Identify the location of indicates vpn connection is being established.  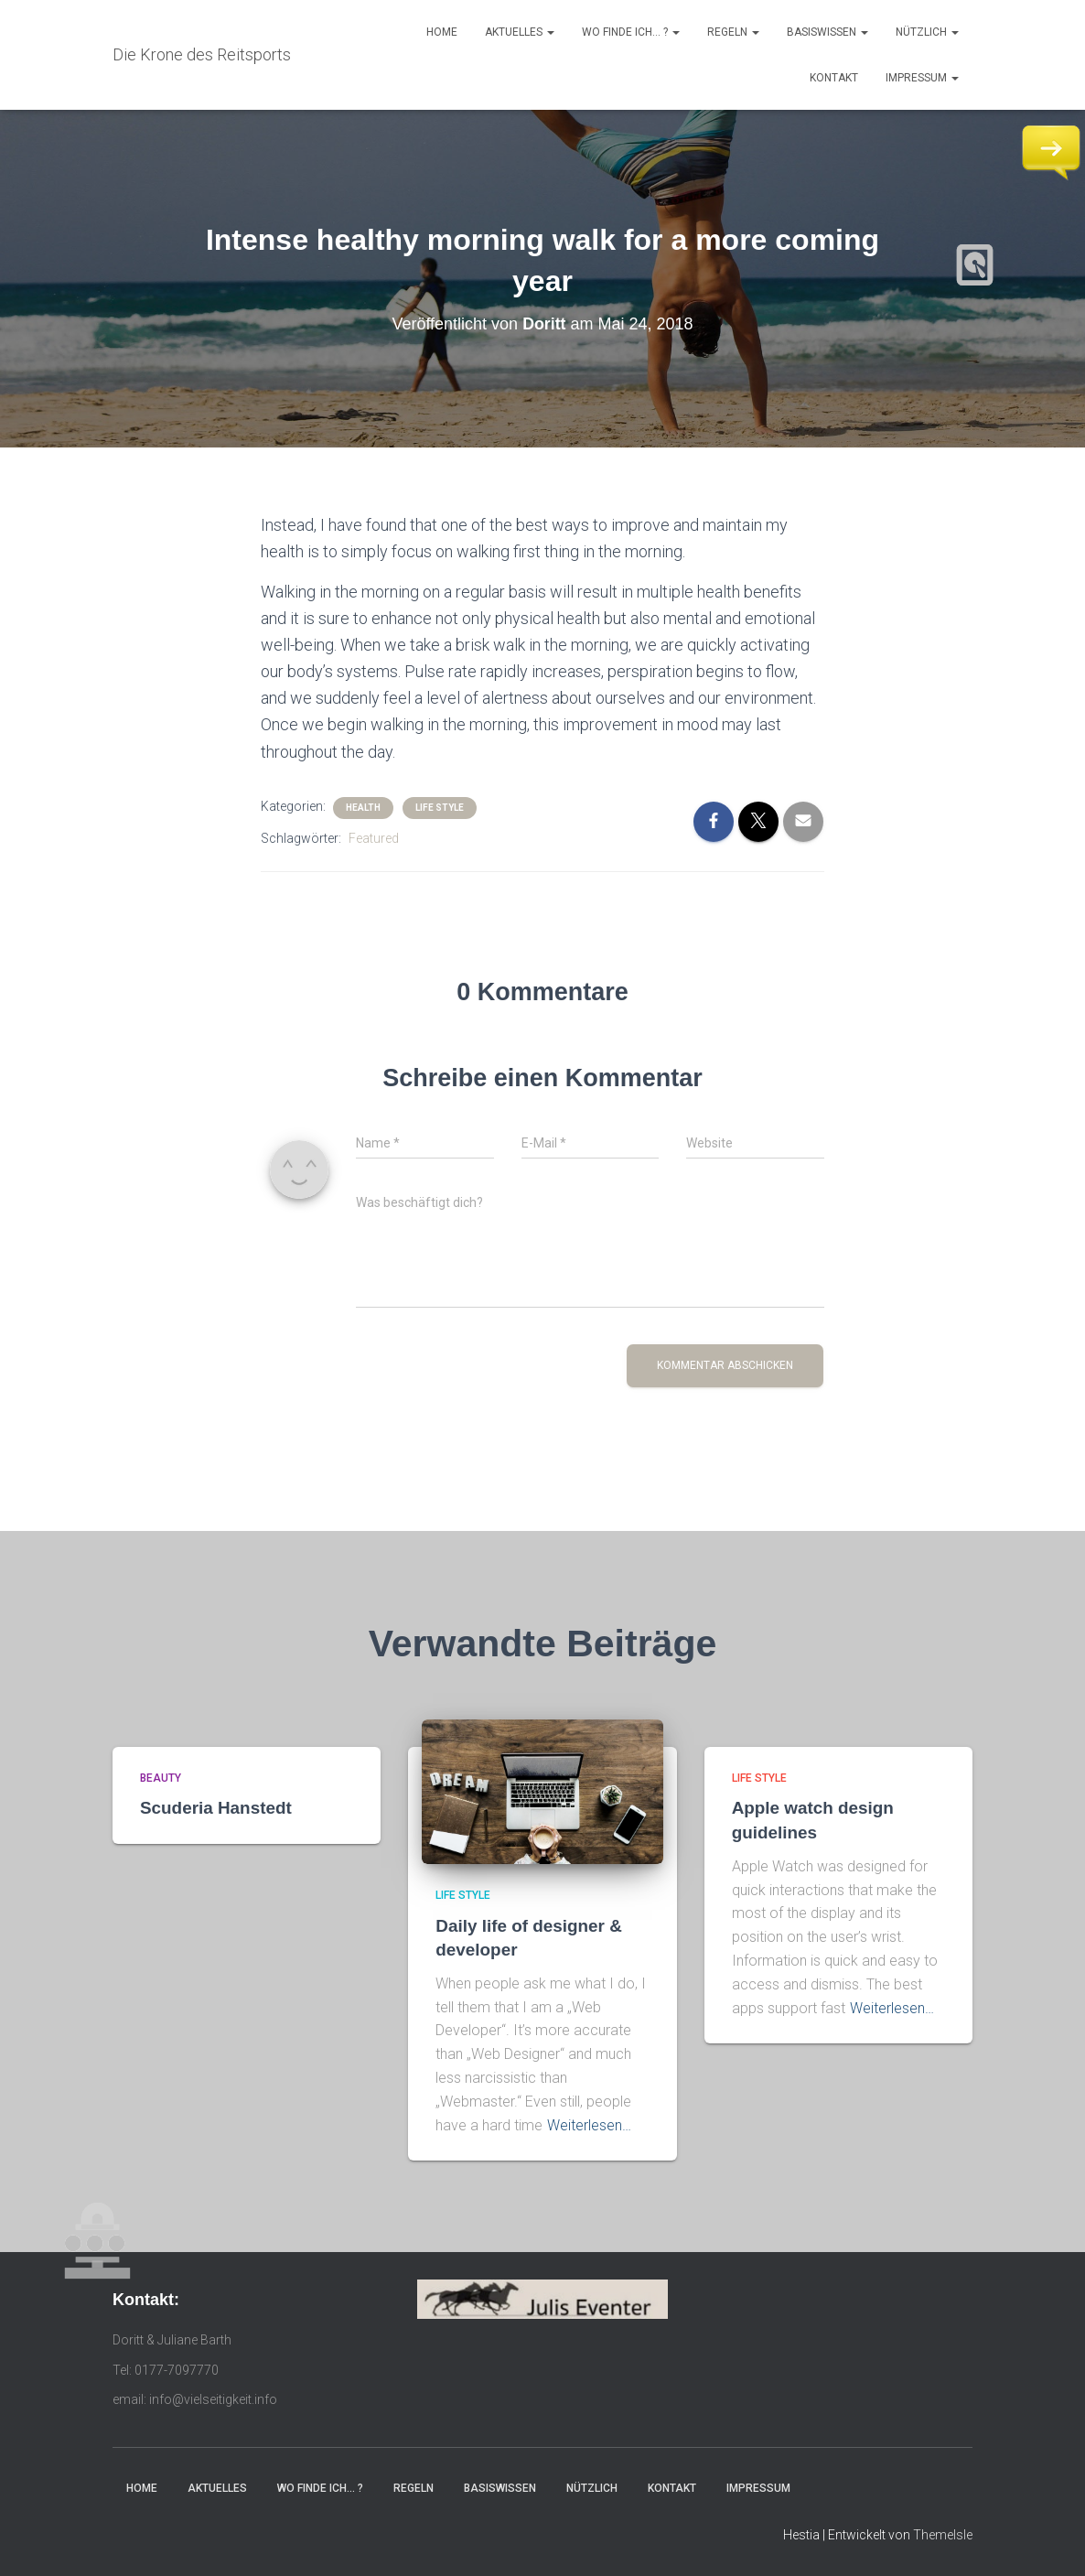
(97, 2240).